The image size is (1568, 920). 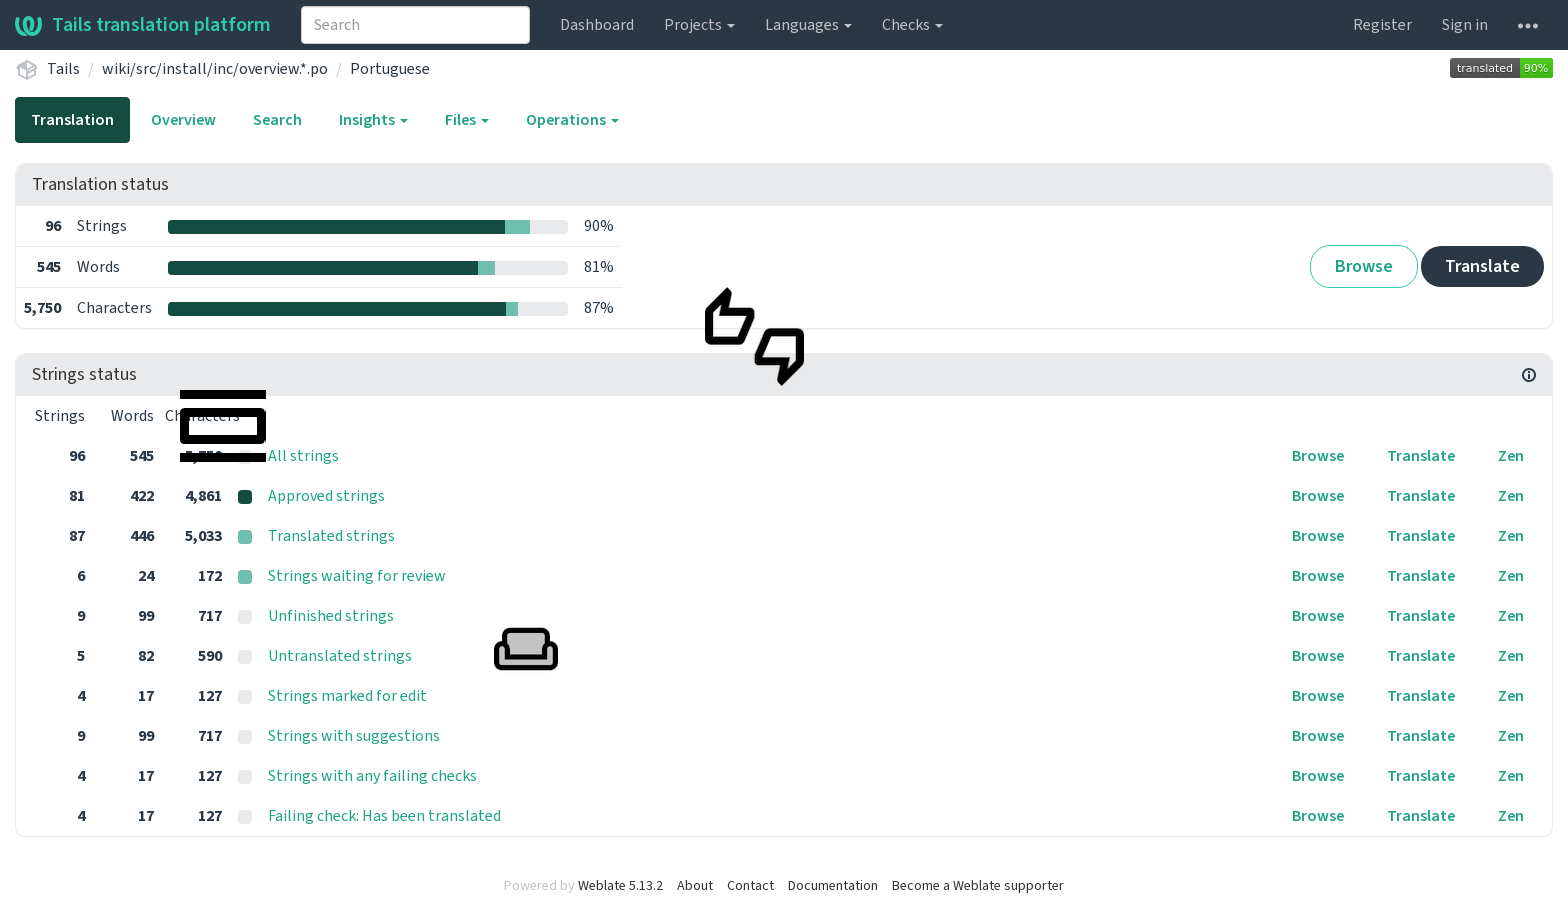 What do you see at coordinates (526, 649) in the screenshot?
I see `view weekend or leisure activities` at bounding box center [526, 649].